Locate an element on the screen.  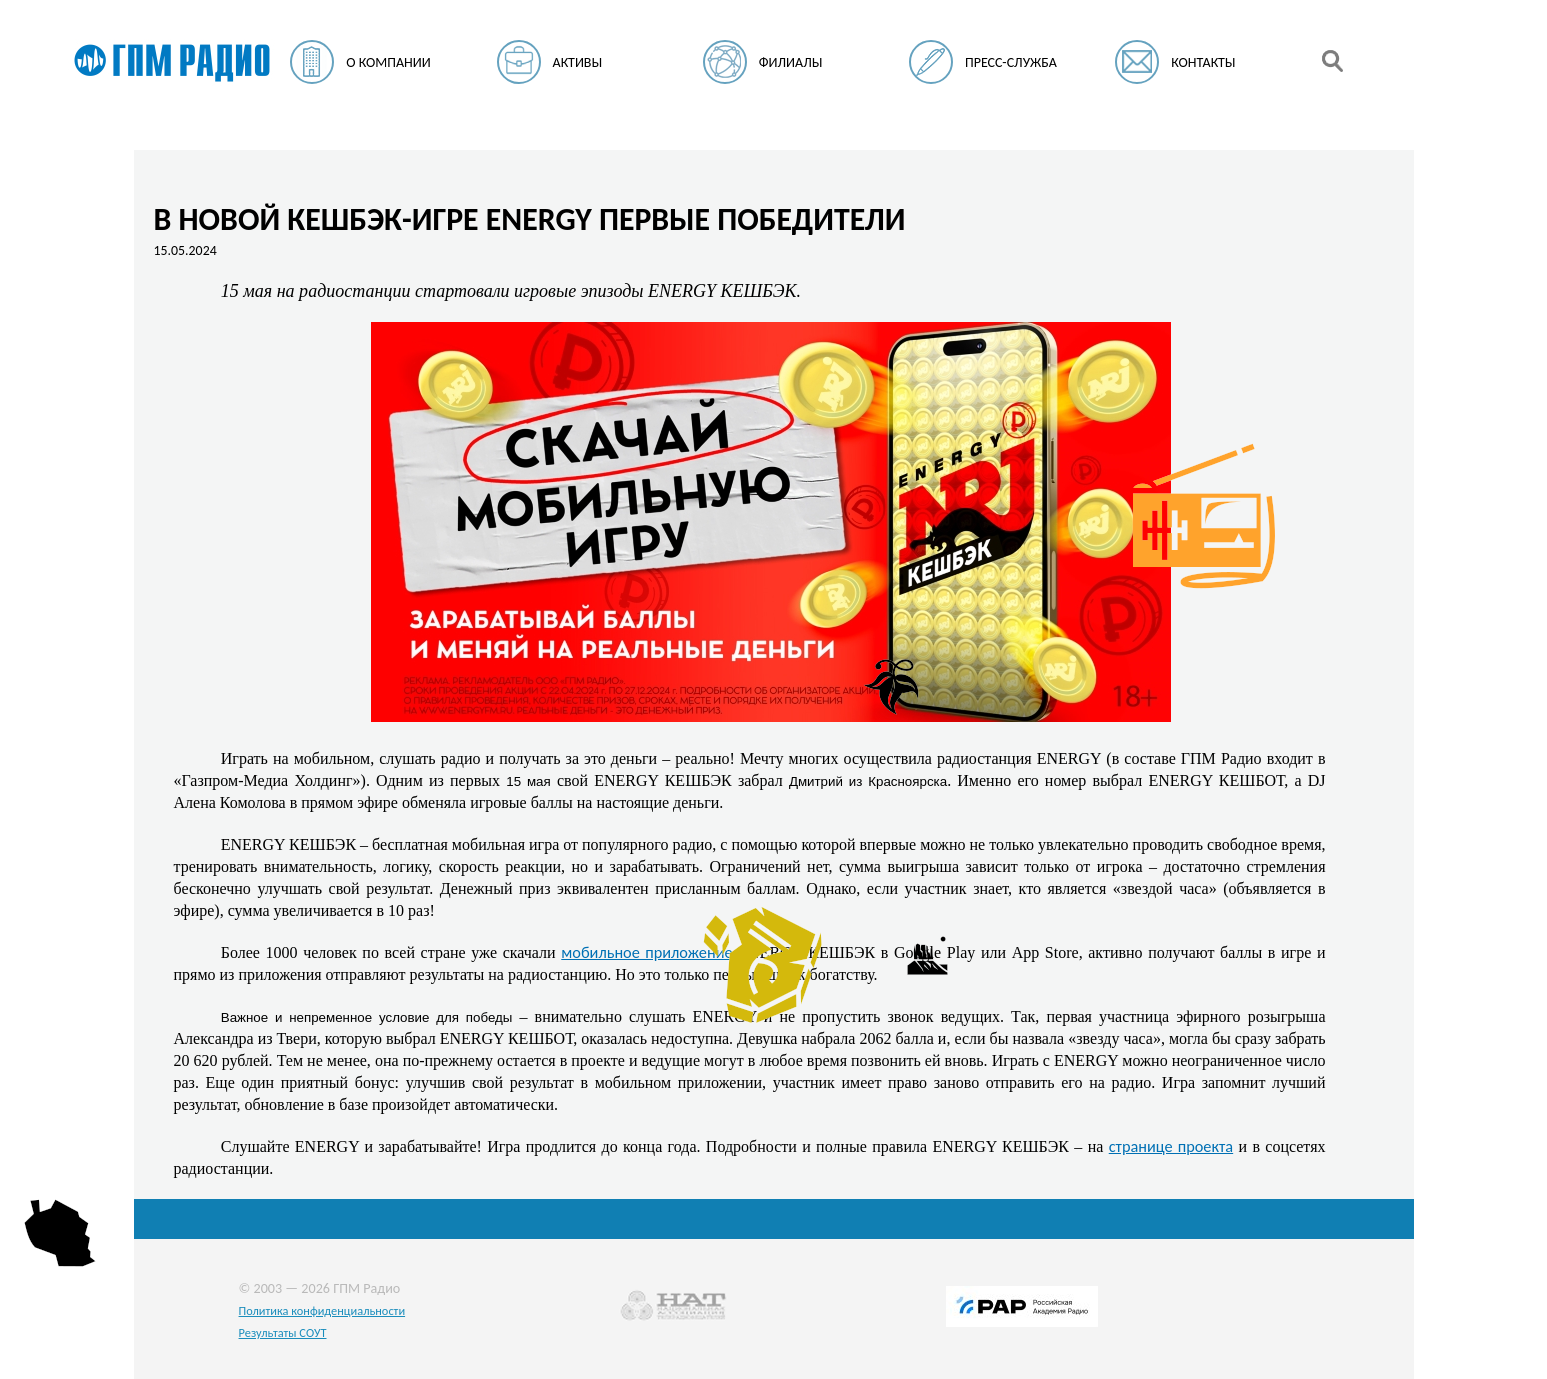
navigate to Monument Valley game is located at coordinates (927, 954).